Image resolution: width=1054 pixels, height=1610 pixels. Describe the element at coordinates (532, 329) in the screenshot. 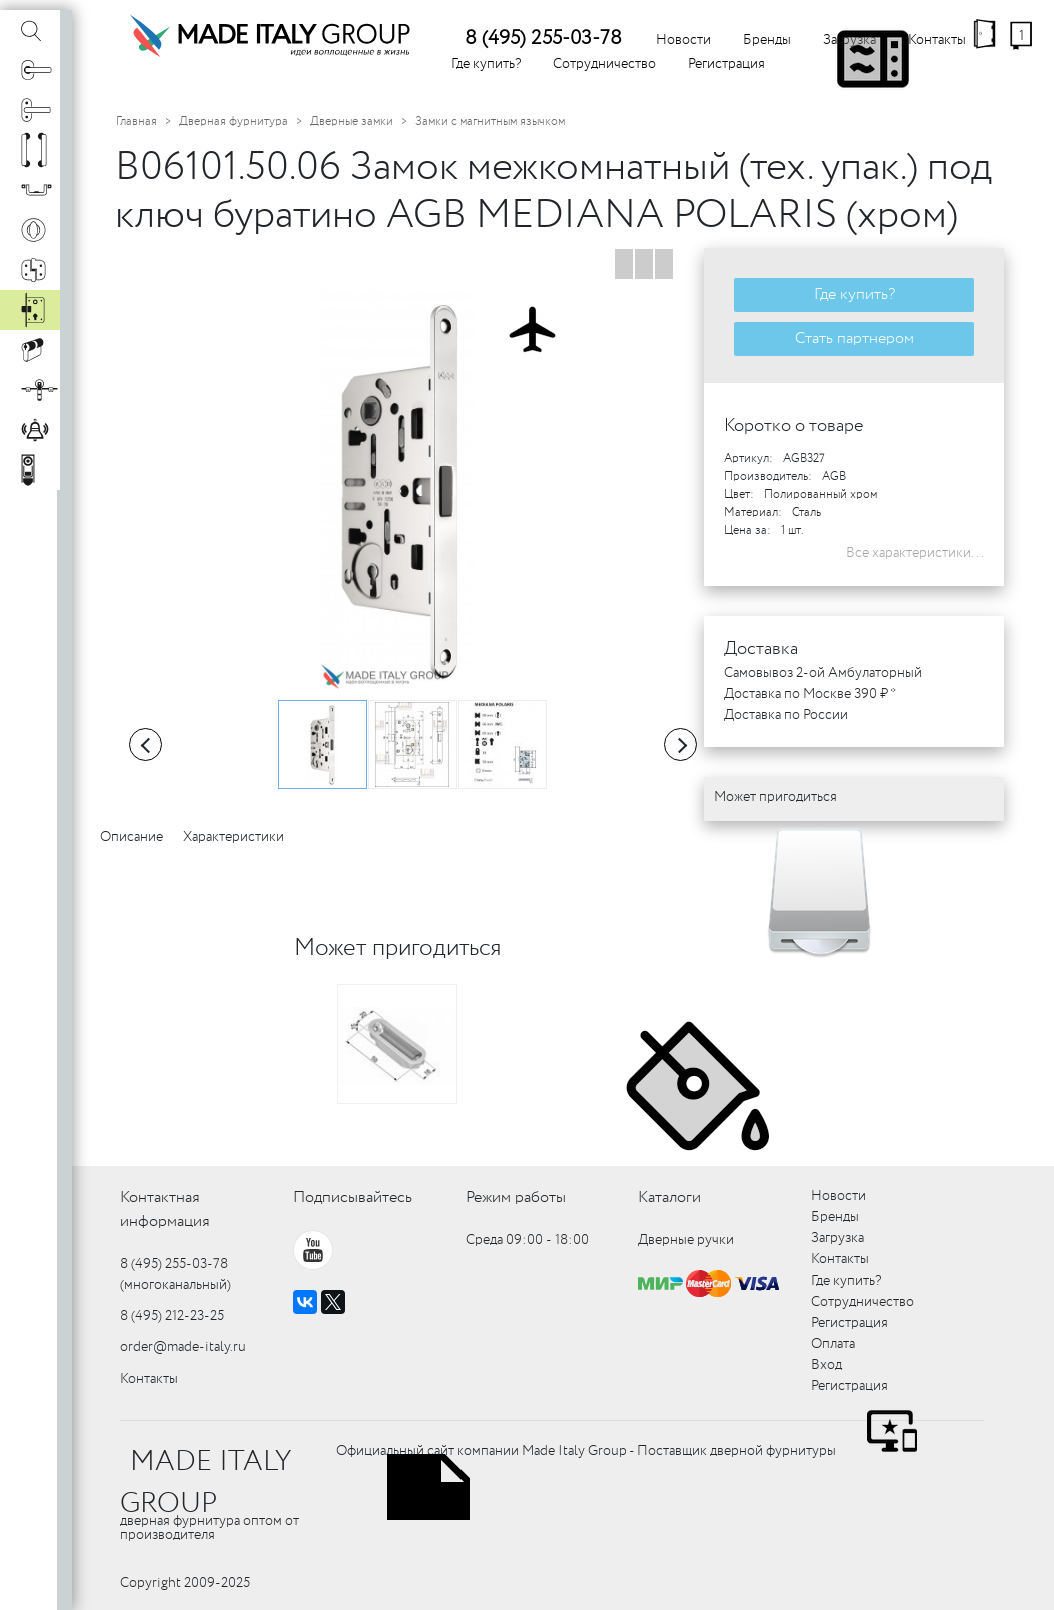

I see `enable airplane mode` at that location.